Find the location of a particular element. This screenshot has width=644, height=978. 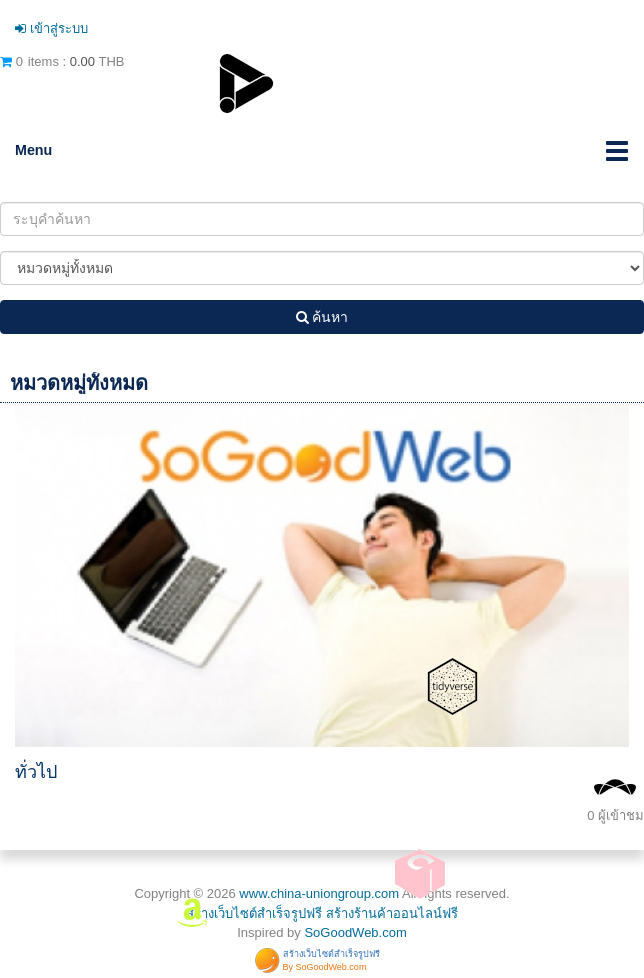

tidyverse logo - R data science package collection is located at coordinates (452, 686).